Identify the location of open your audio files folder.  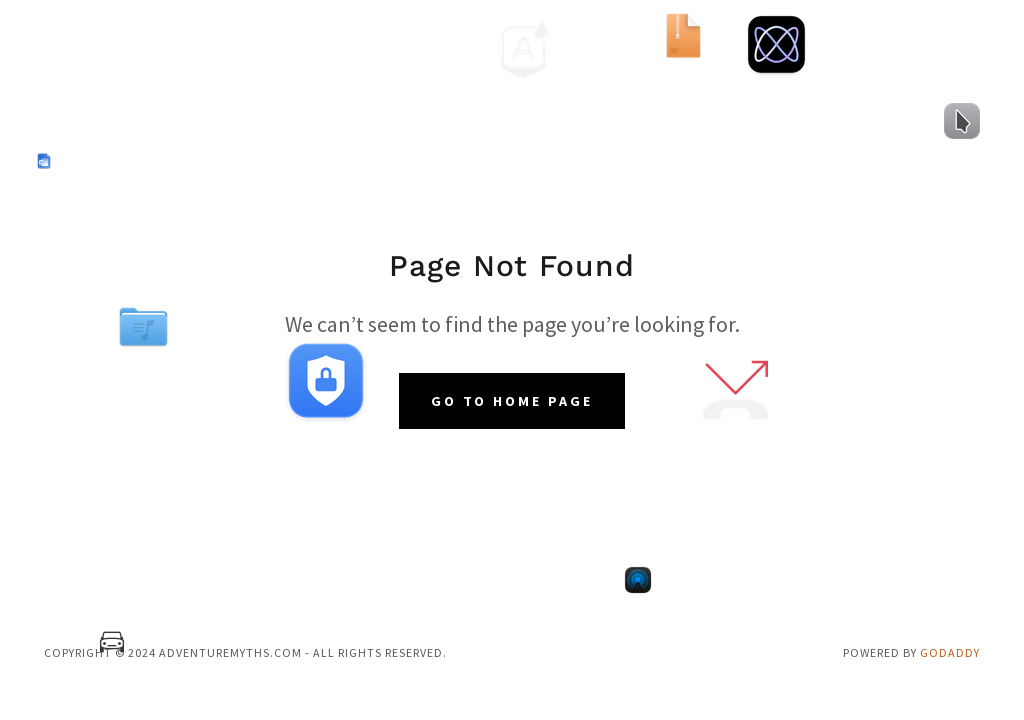
(143, 326).